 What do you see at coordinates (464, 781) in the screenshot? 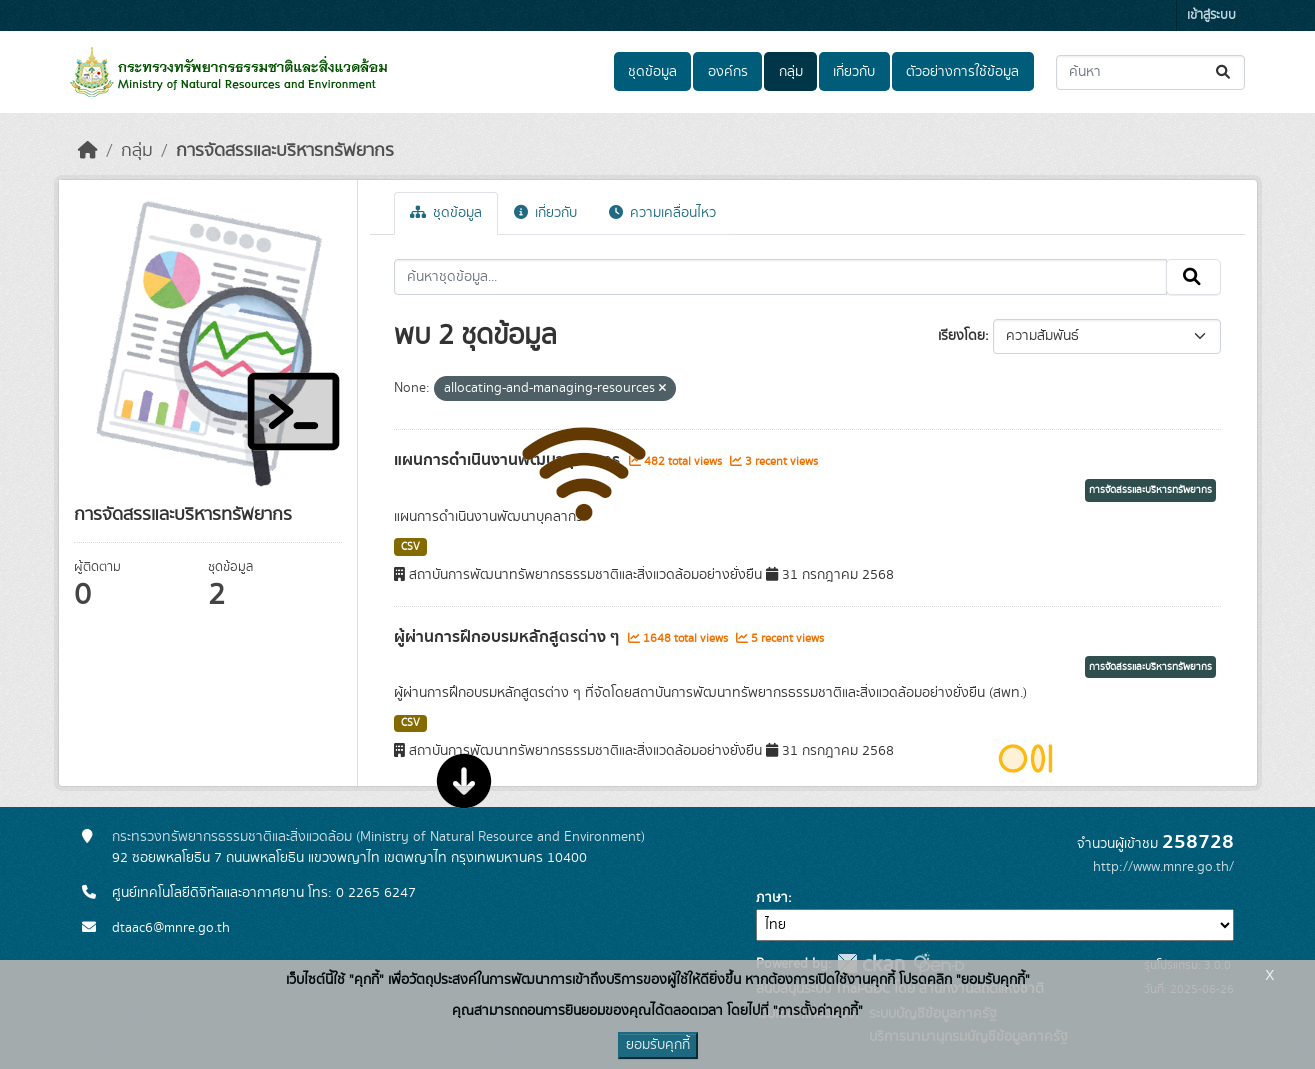
I see `download a file or content` at bounding box center [464, 781].